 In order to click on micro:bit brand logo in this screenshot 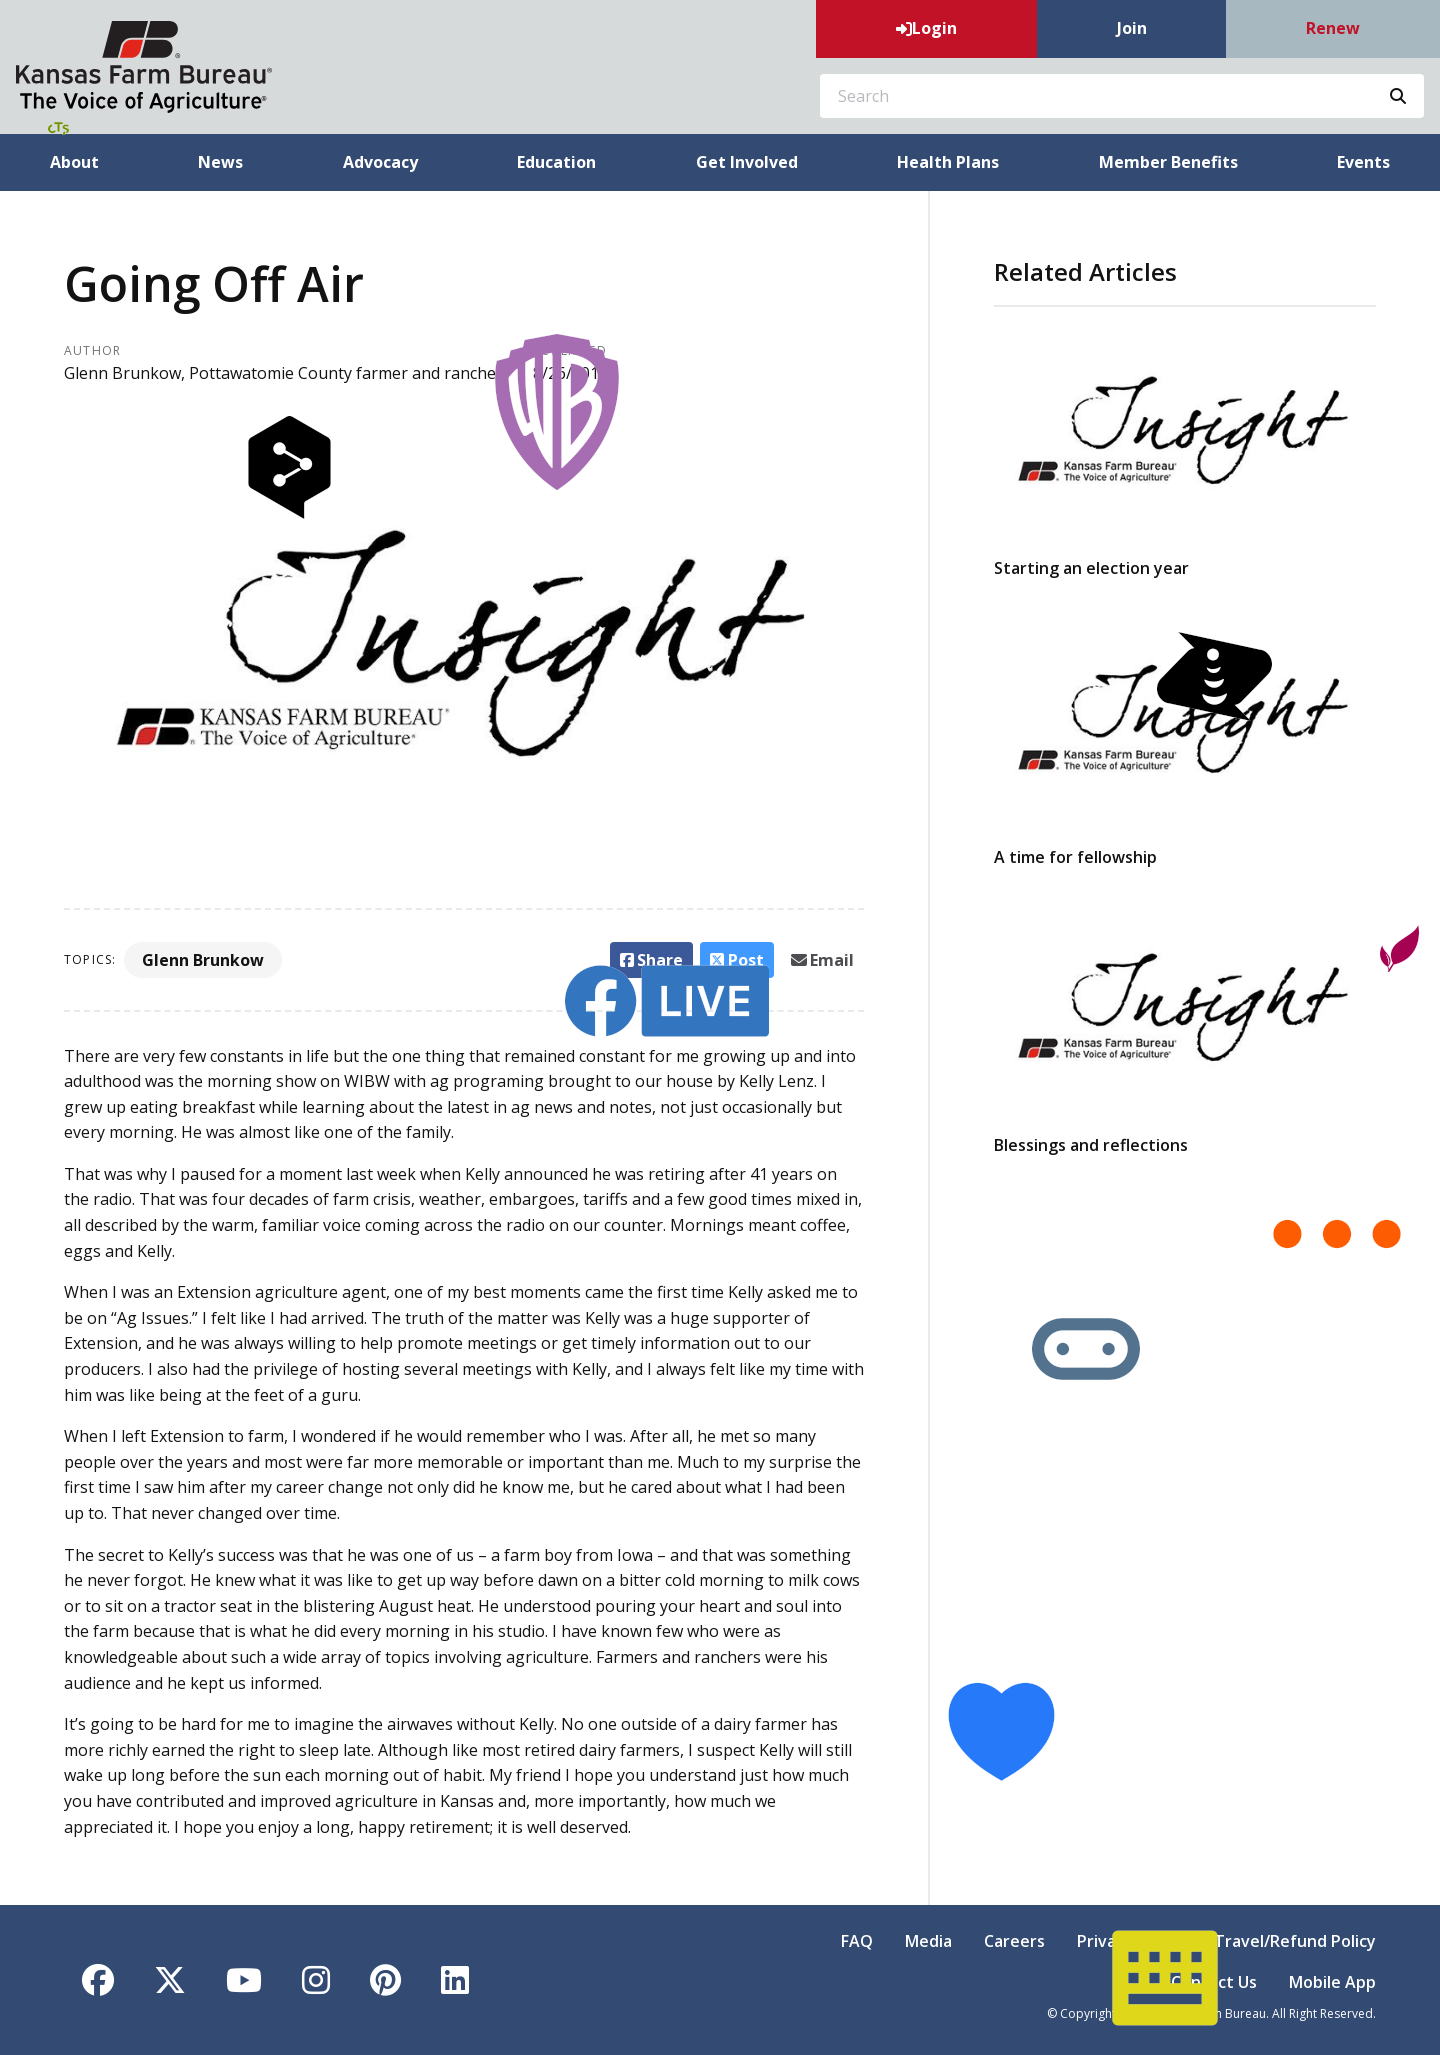, I will do `click(1086, 1349)`.